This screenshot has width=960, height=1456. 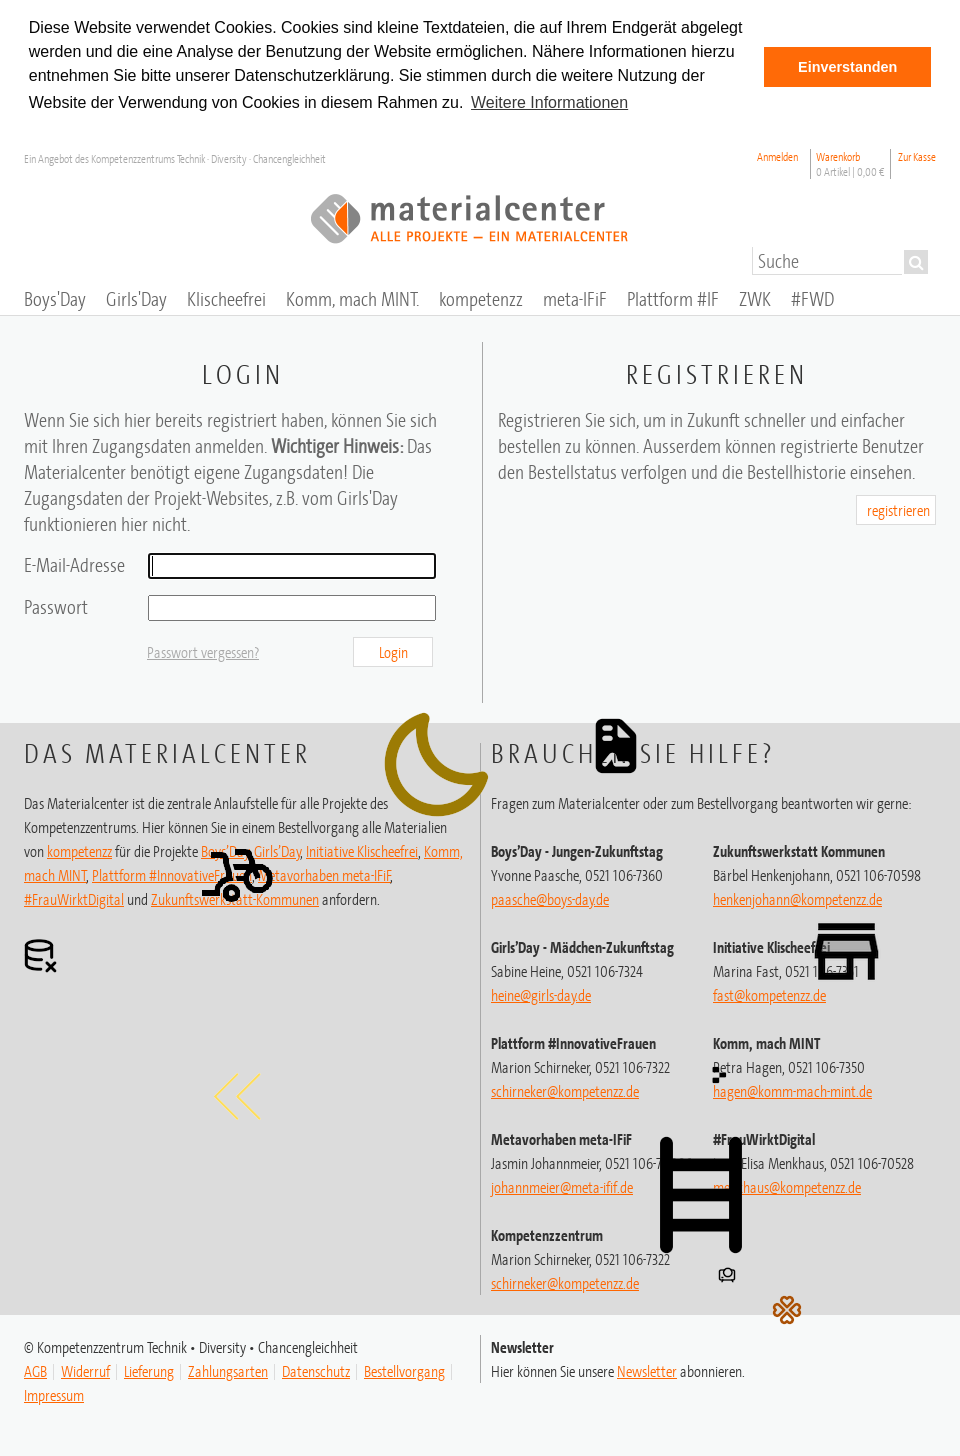 What do you see at coordinates (701, 1195) in the screenshot?
I see `access step-by-step instructions or tutorials` at bounding box center [701, 1195].